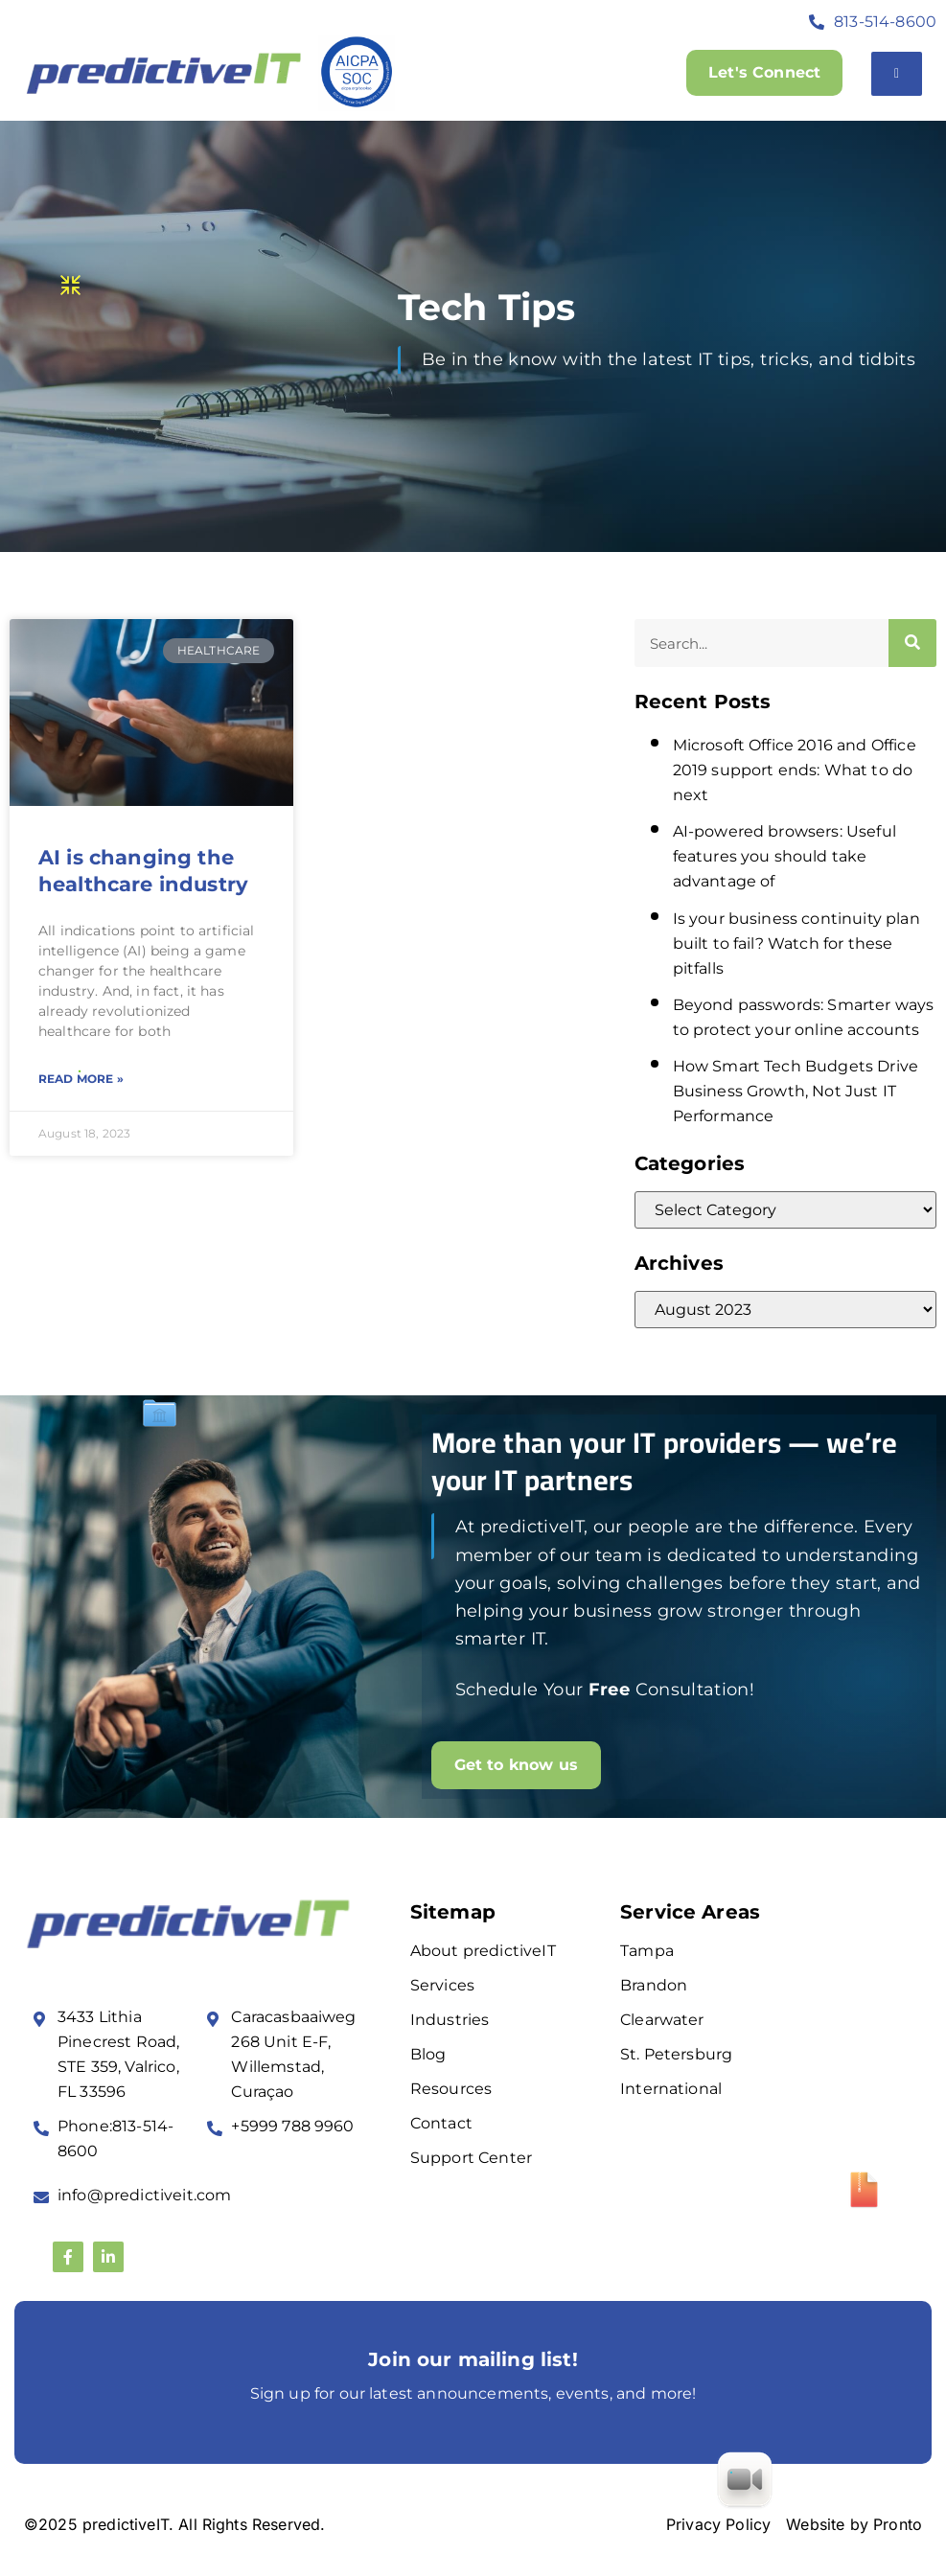 This screenshot has height=2576, width=946. I want to click on exit fullscreen mode, so click(70, 285).